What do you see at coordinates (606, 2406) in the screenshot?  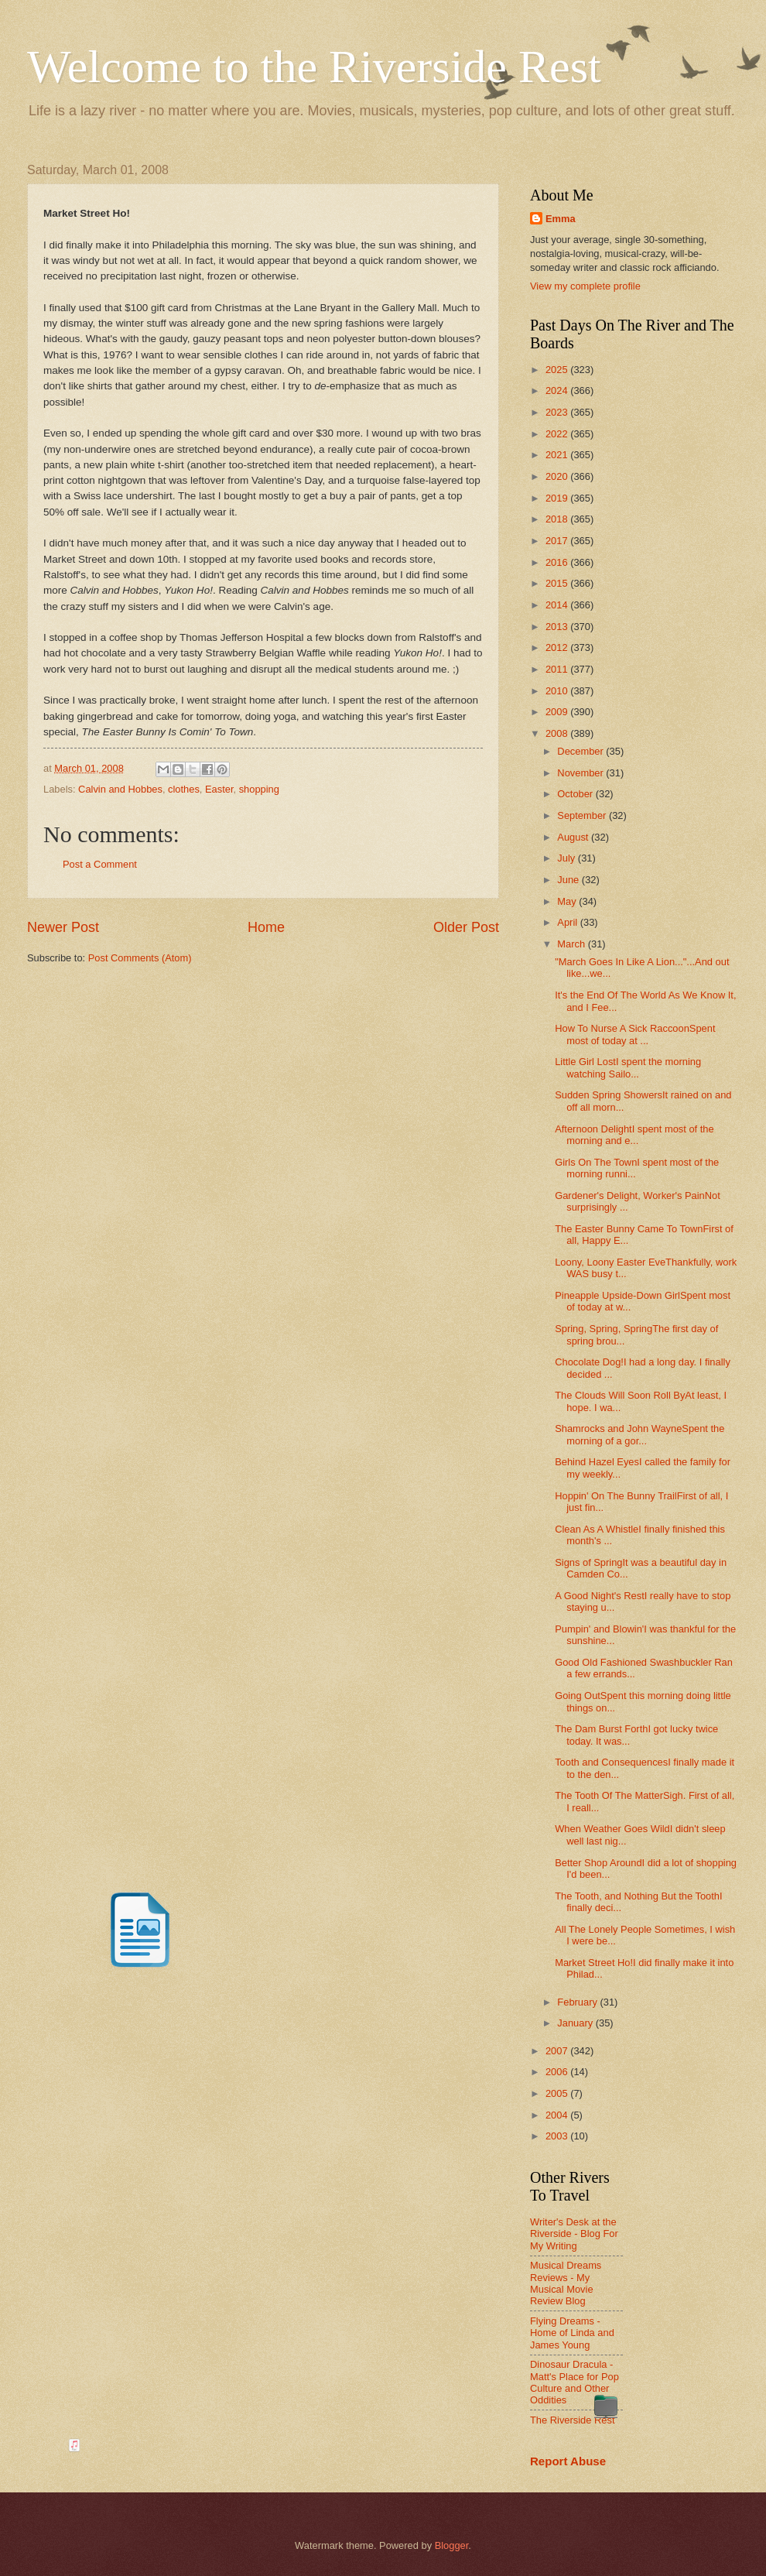 I see `access a remote or network folder` at bounding box center [606, 2406].